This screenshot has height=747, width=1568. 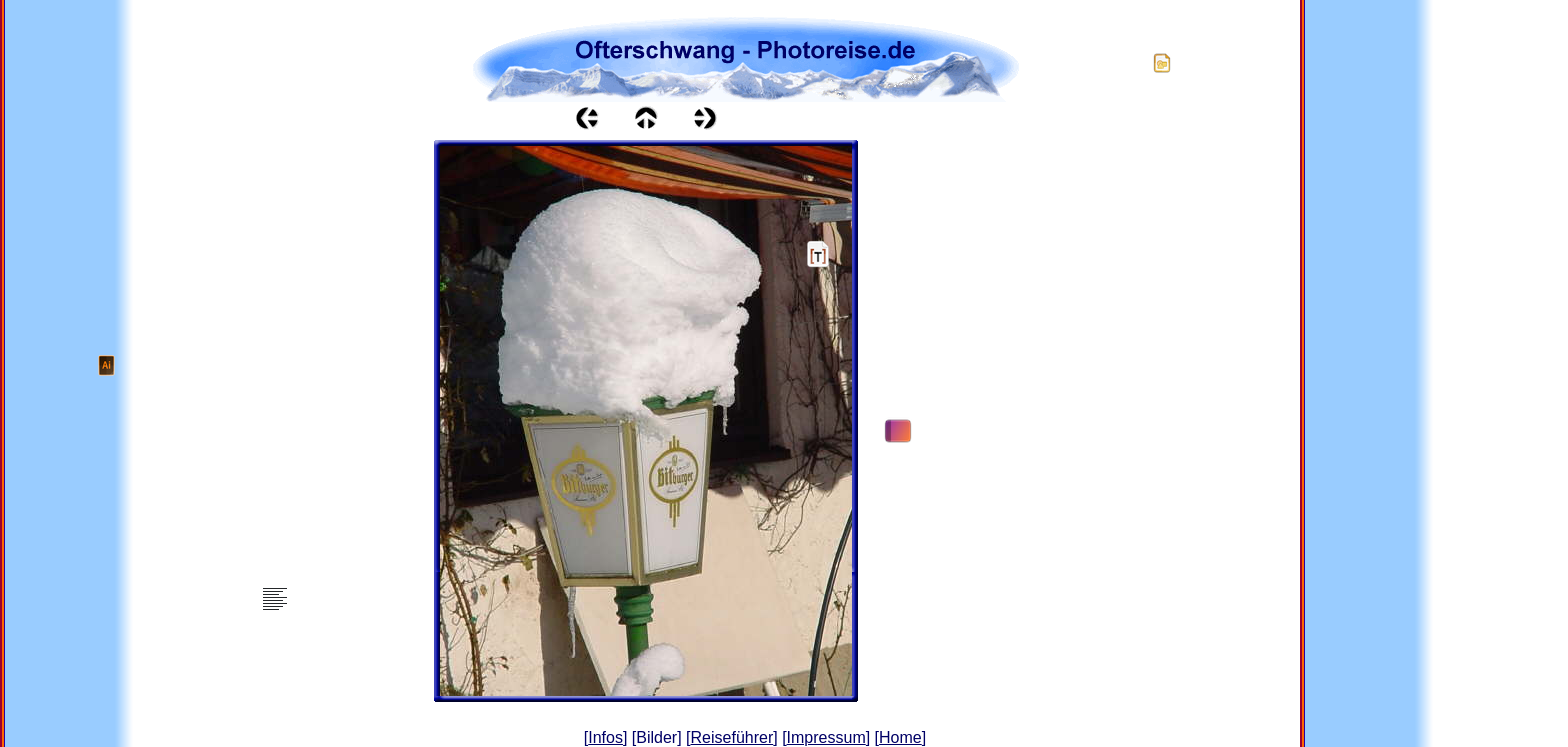 I want to click on open a graphics template file, so click(x=1162, y=63).